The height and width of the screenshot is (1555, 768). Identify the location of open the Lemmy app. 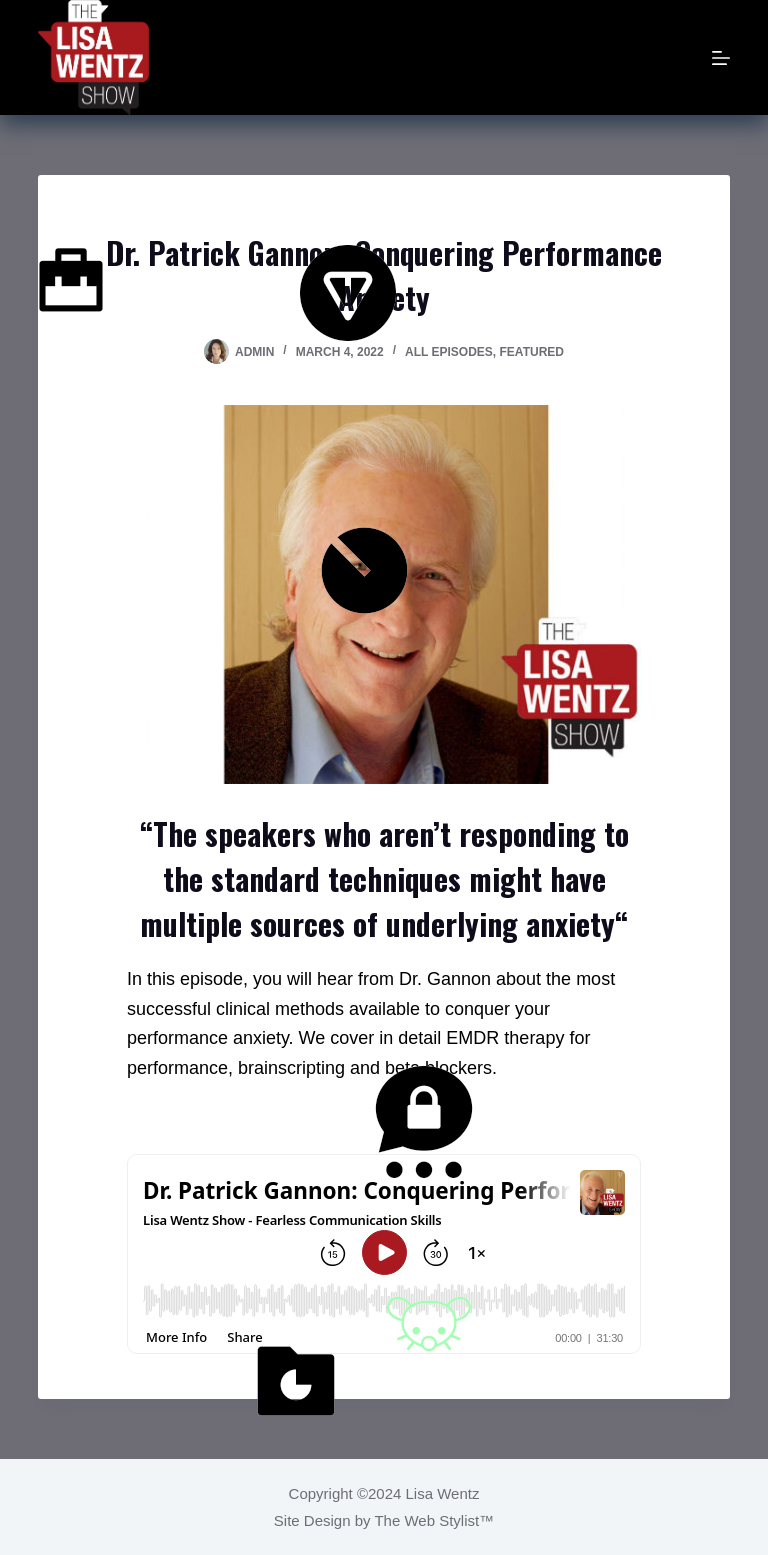
(429, 1324).